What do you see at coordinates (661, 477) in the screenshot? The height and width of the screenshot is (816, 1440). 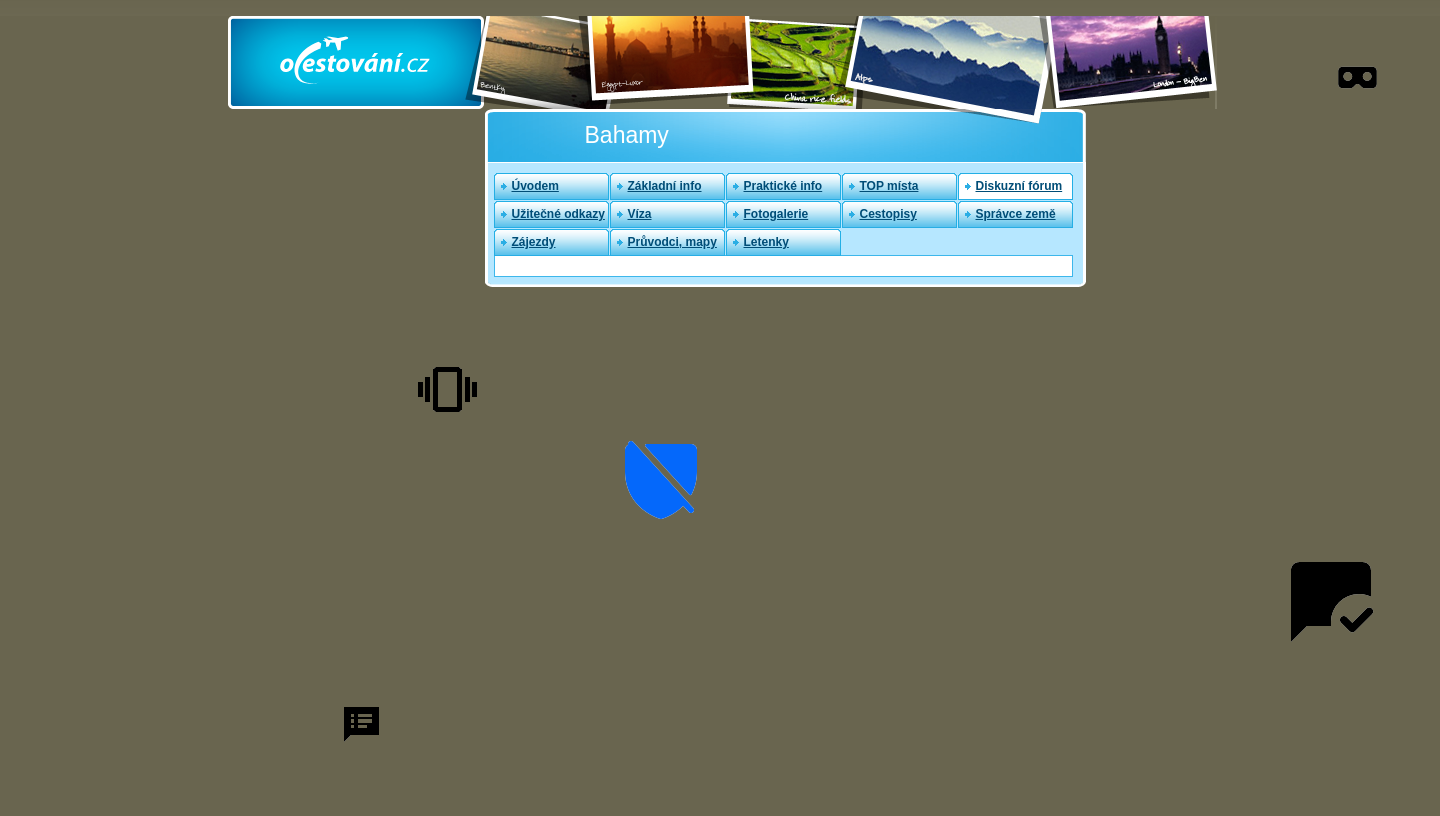 I see `security or protection is disabled` at bounding box center [661, 477].